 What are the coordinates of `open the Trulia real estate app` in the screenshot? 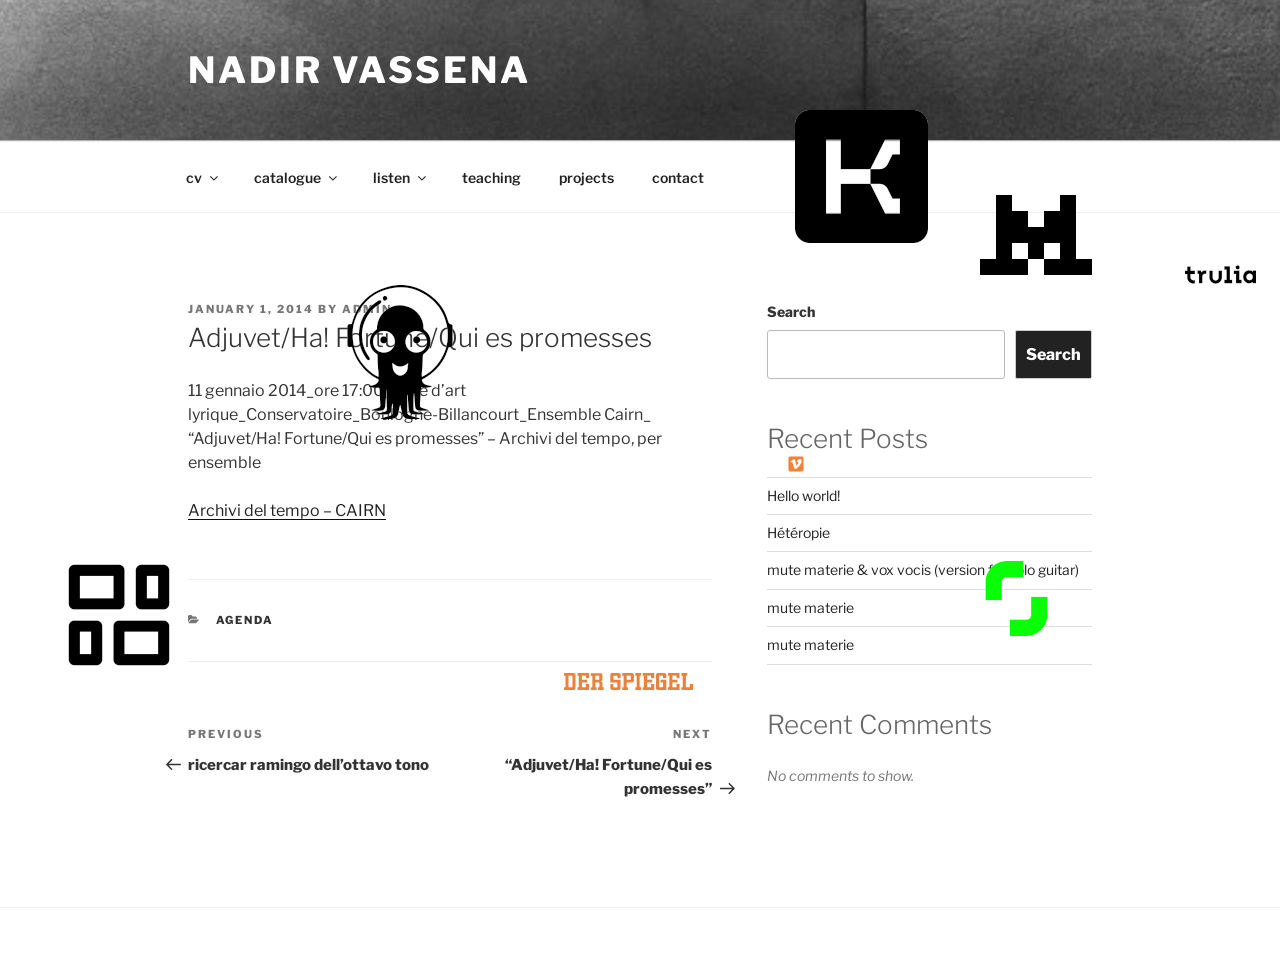 It's located at (1220, 274).